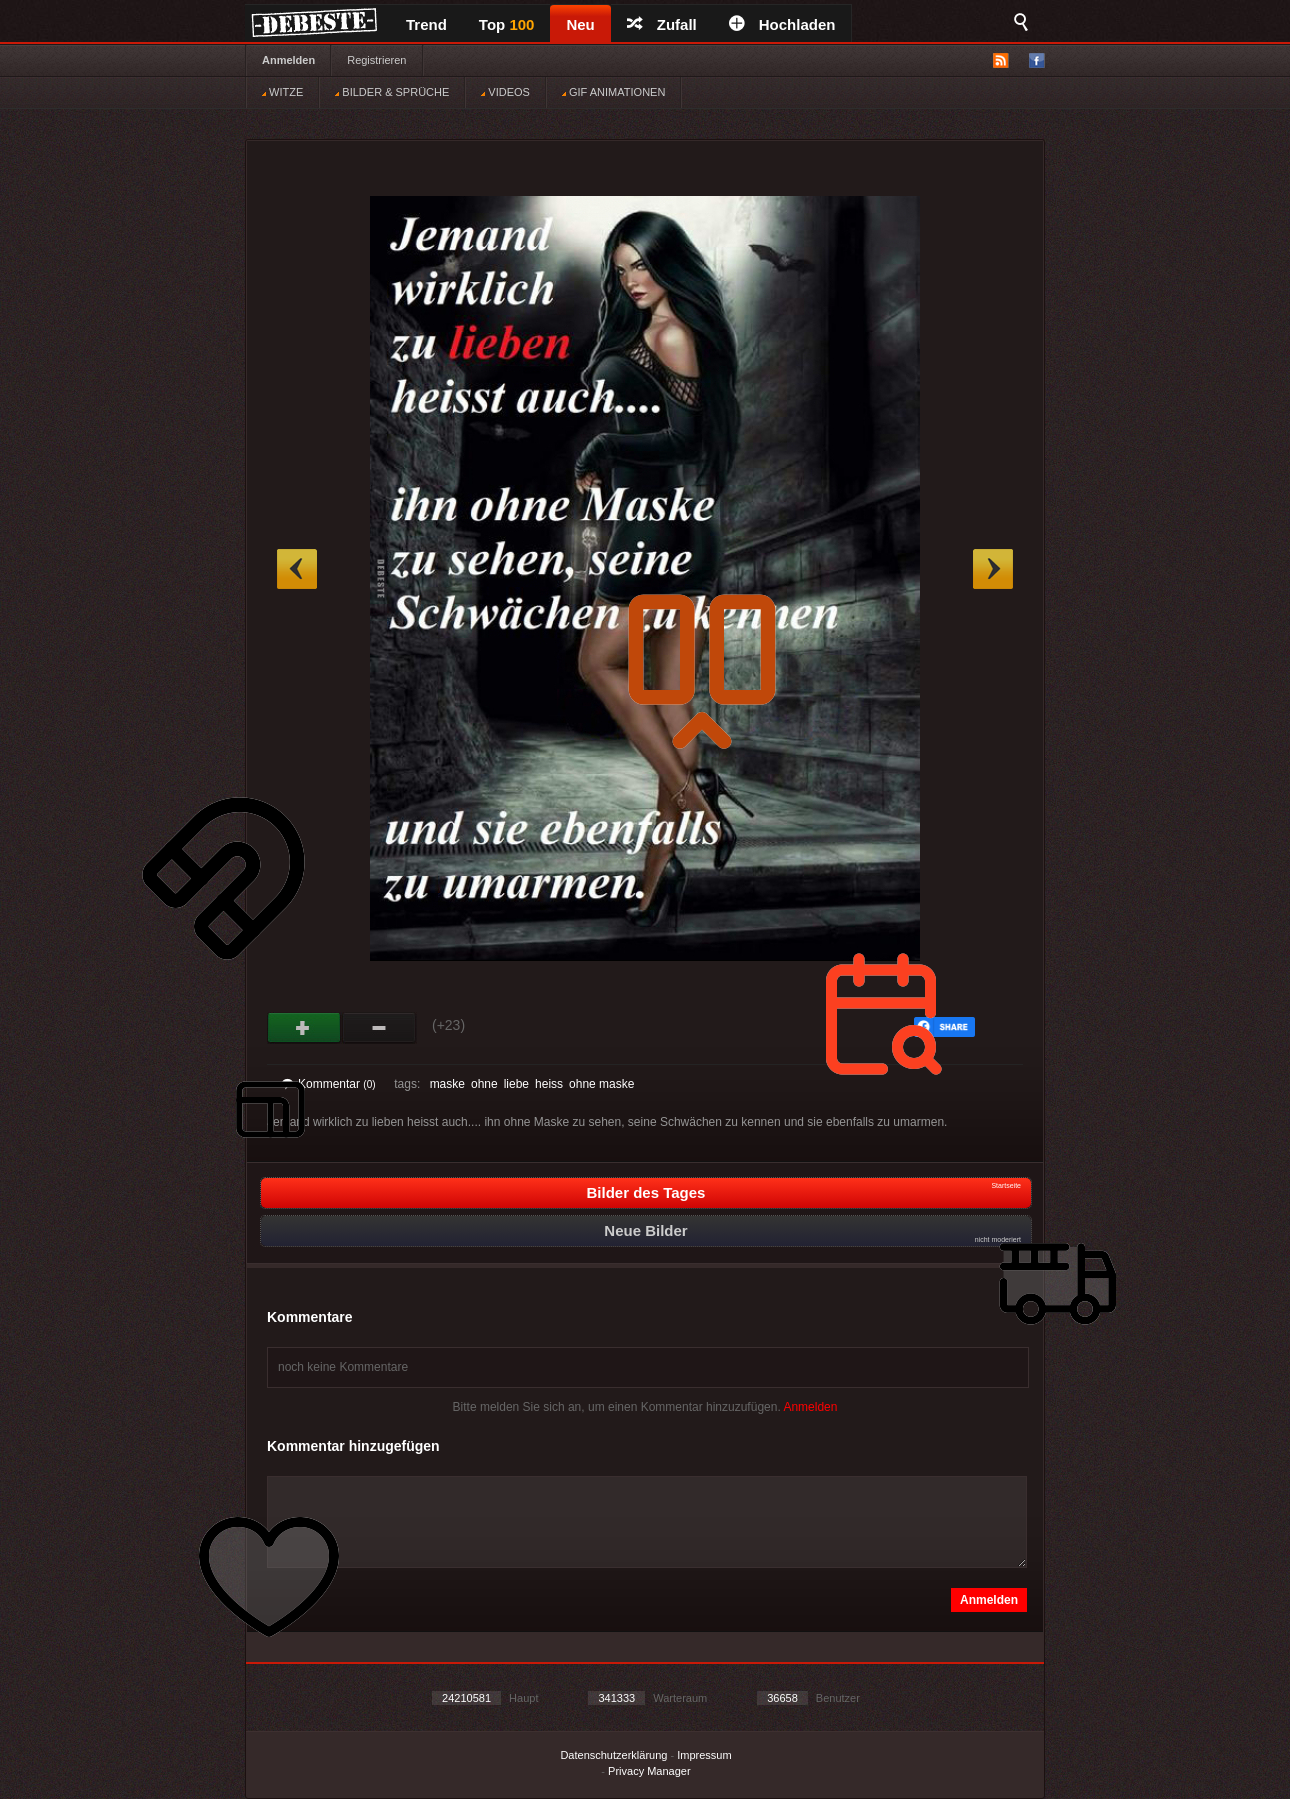 This screenshot has height=1799, width=1290. Describe the element at coordinates (270, 1109) in the screenshot. I see `adjust aspect ratio settings` at that location.